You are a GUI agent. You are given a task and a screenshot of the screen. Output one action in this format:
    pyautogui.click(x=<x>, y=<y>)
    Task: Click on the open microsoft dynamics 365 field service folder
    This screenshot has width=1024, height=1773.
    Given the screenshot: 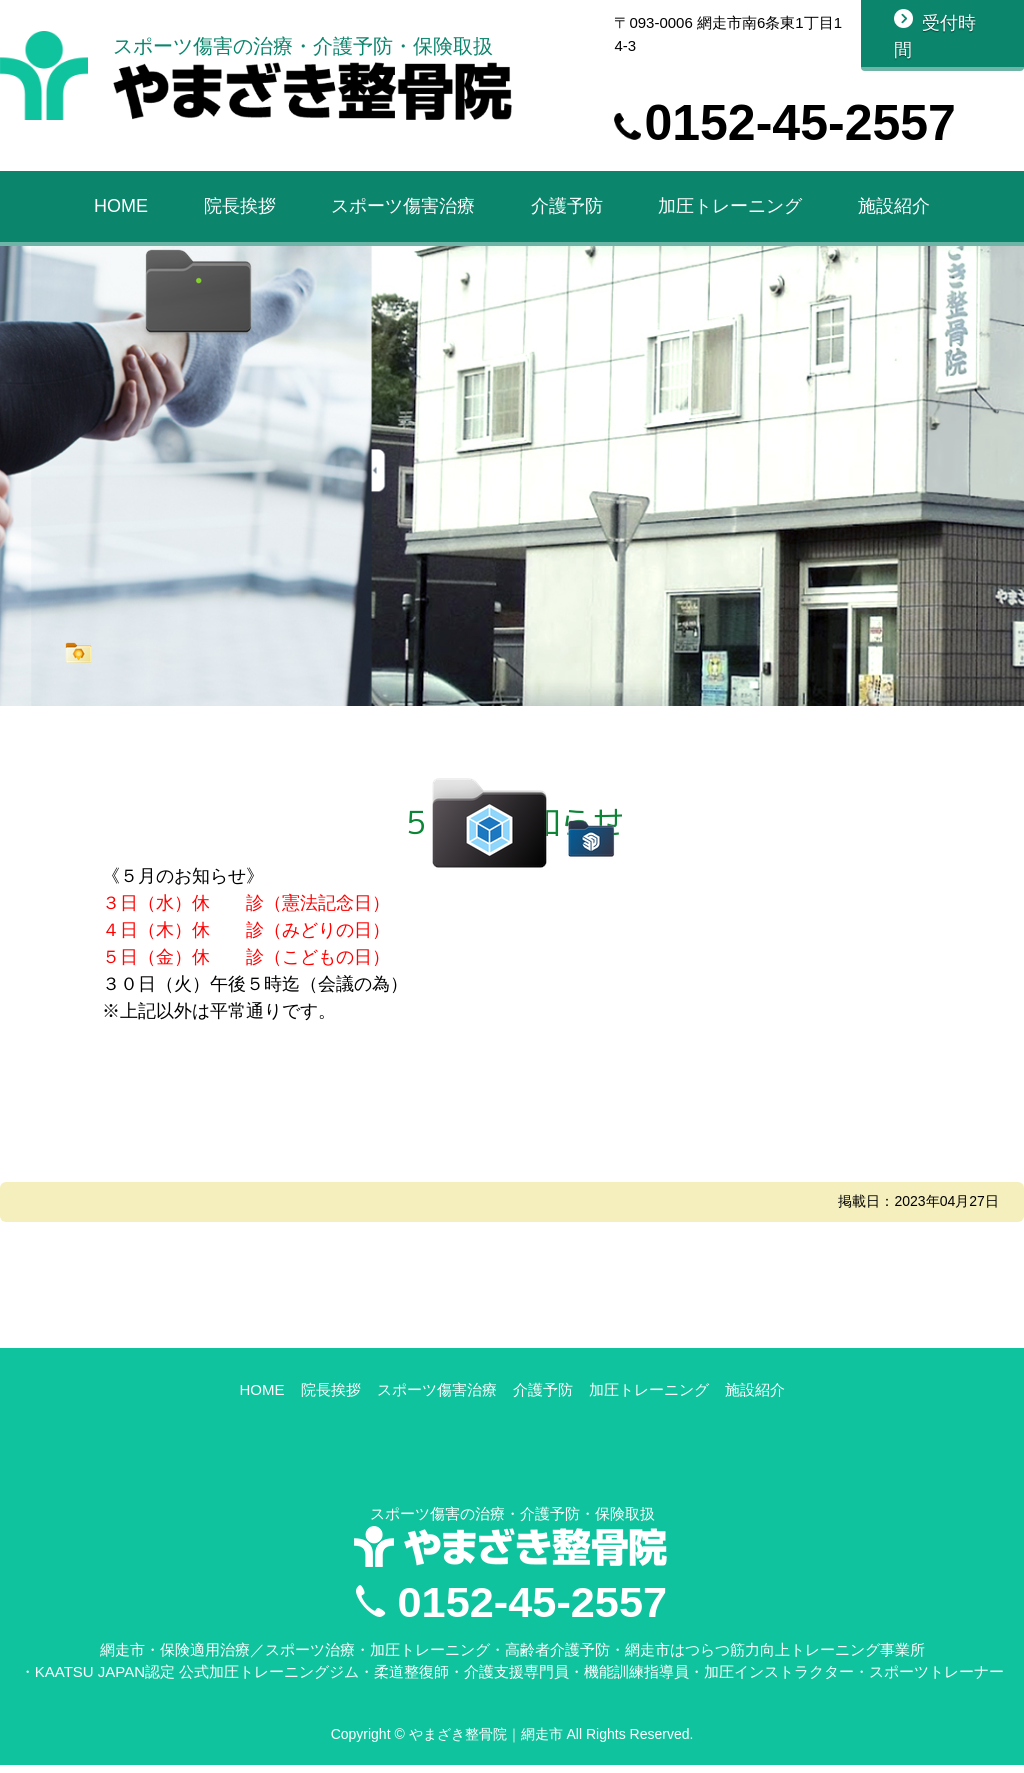 What is the action you would take?
    pyautogui.click(x=78, y=653)
    